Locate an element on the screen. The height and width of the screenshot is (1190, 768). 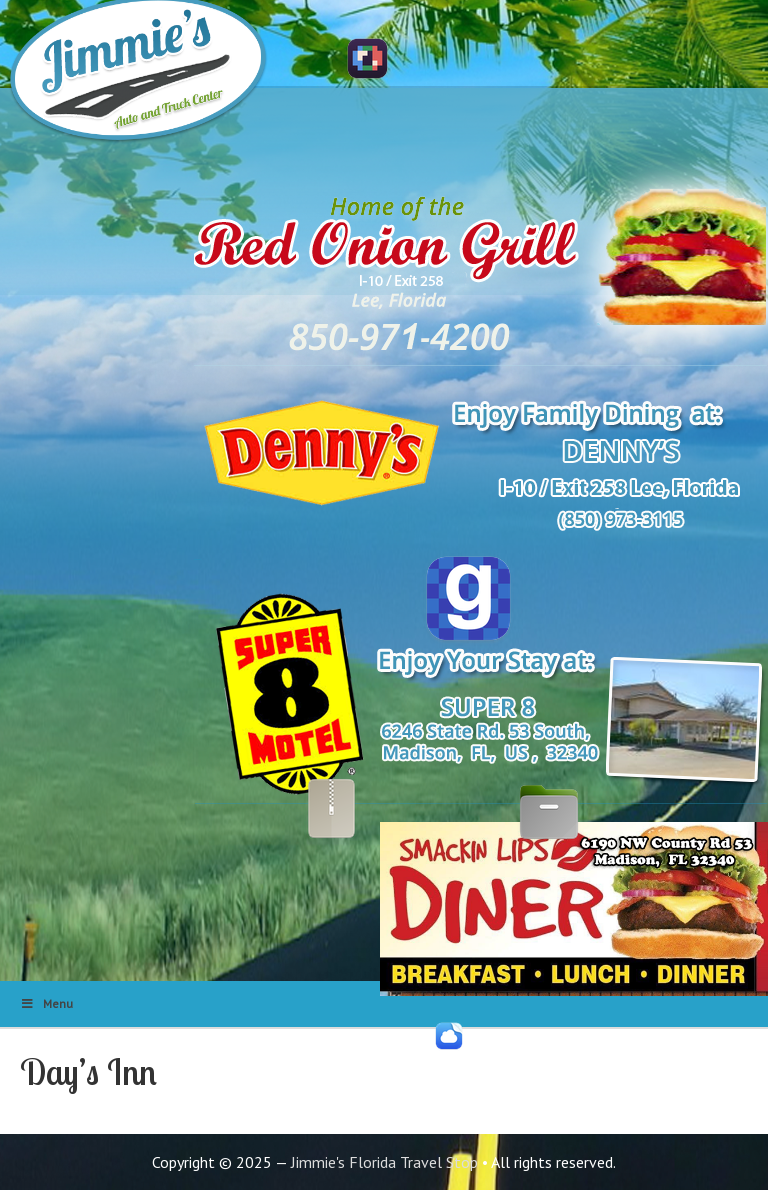
open engrampa archive manager is located at coordinates (331, 808).